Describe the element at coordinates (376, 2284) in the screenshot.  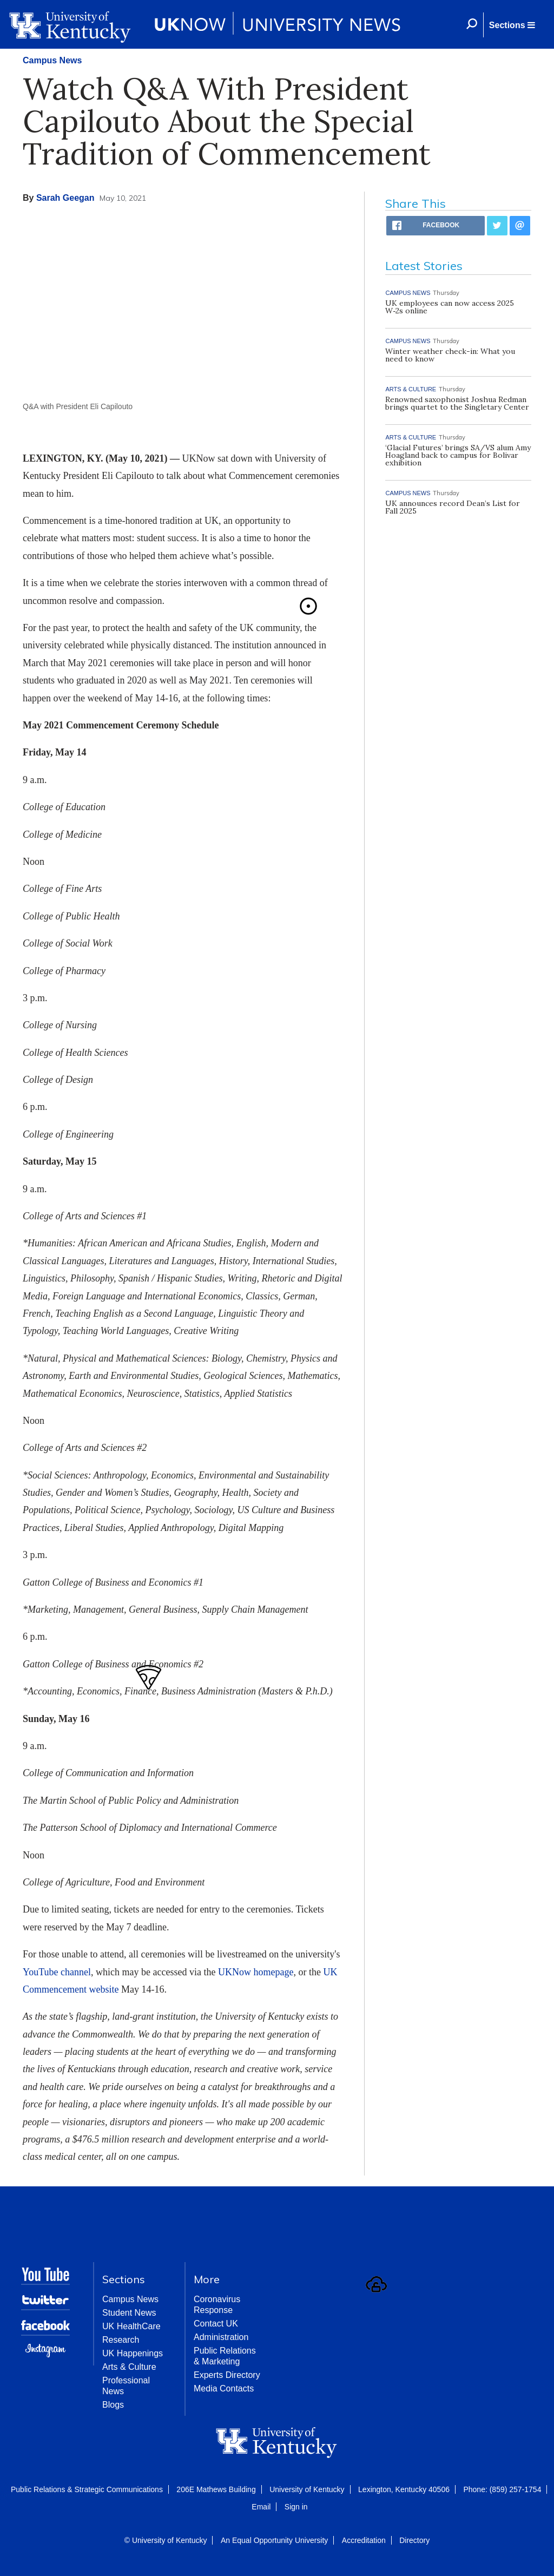
I see `cloud storage with unlocked security` at that location.